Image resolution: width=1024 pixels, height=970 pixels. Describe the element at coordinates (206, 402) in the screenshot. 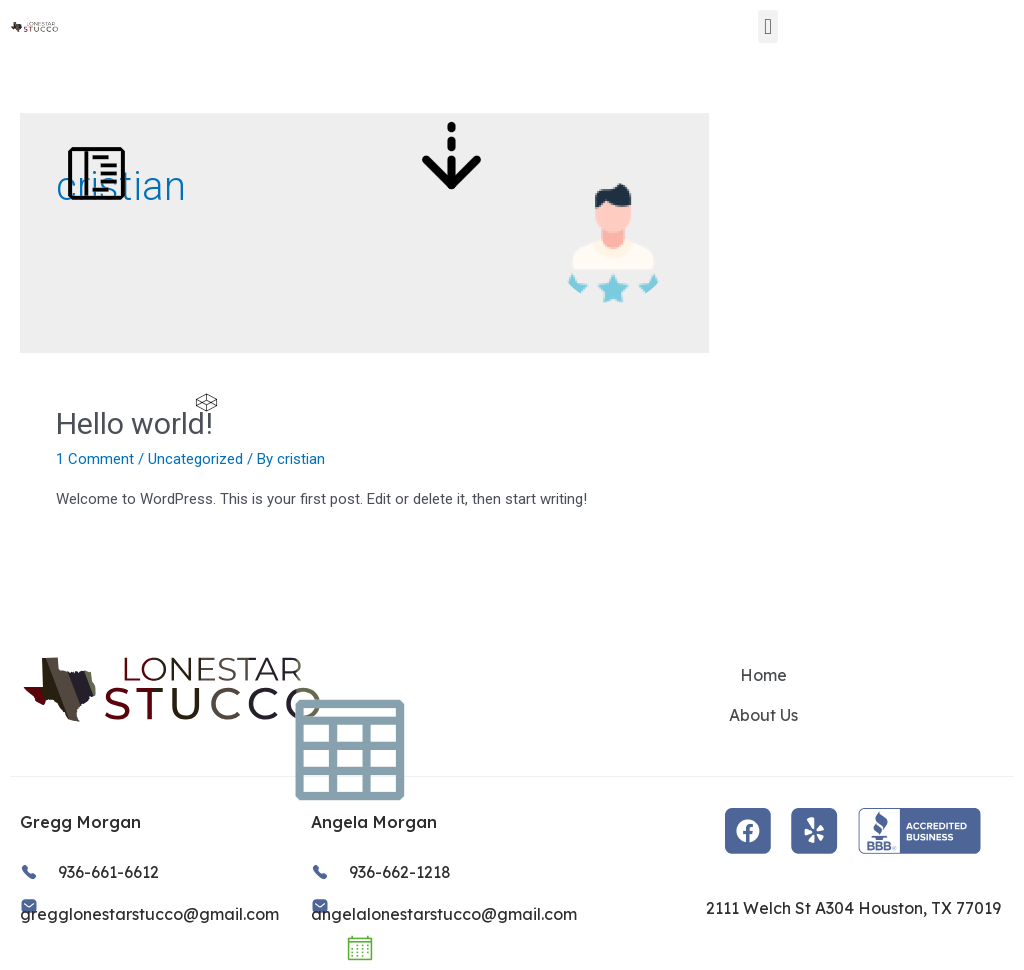

I see `open CodePen profile or project` at that location.